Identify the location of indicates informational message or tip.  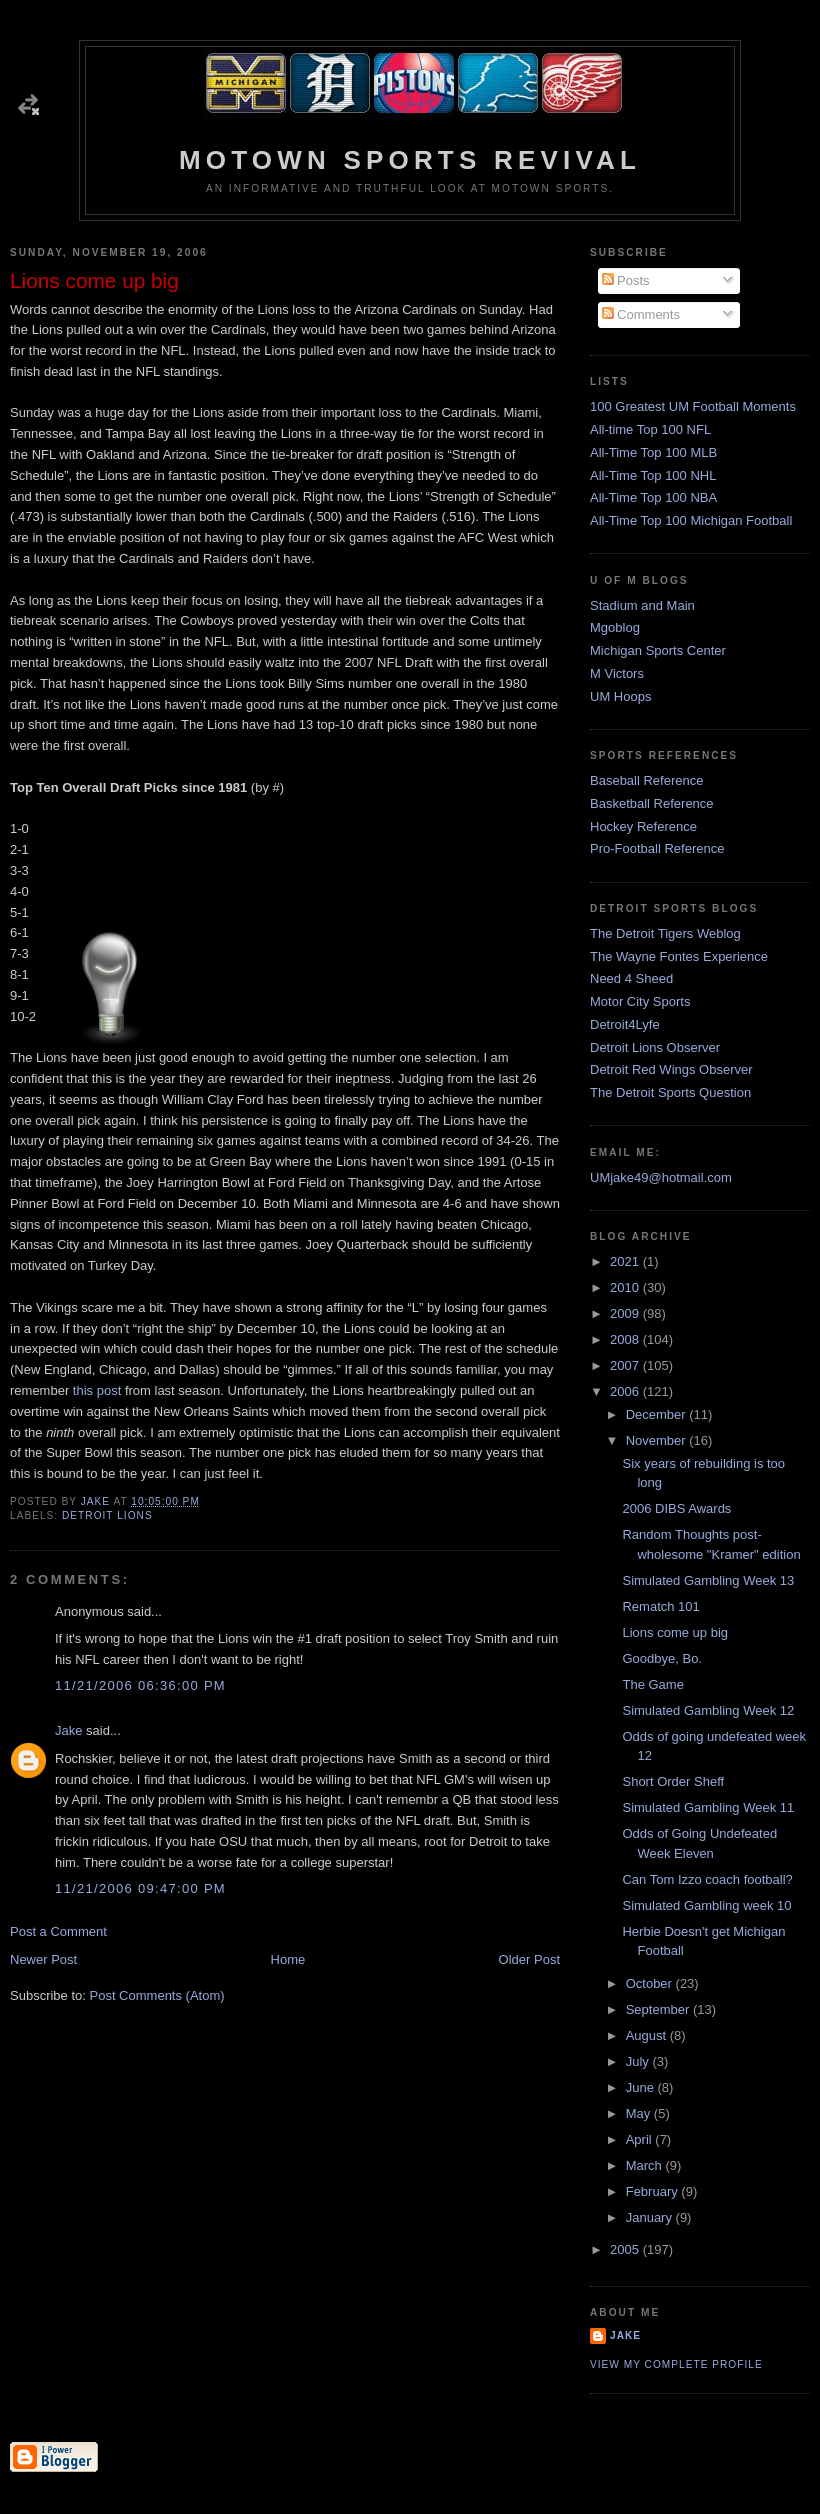
(111, 988).